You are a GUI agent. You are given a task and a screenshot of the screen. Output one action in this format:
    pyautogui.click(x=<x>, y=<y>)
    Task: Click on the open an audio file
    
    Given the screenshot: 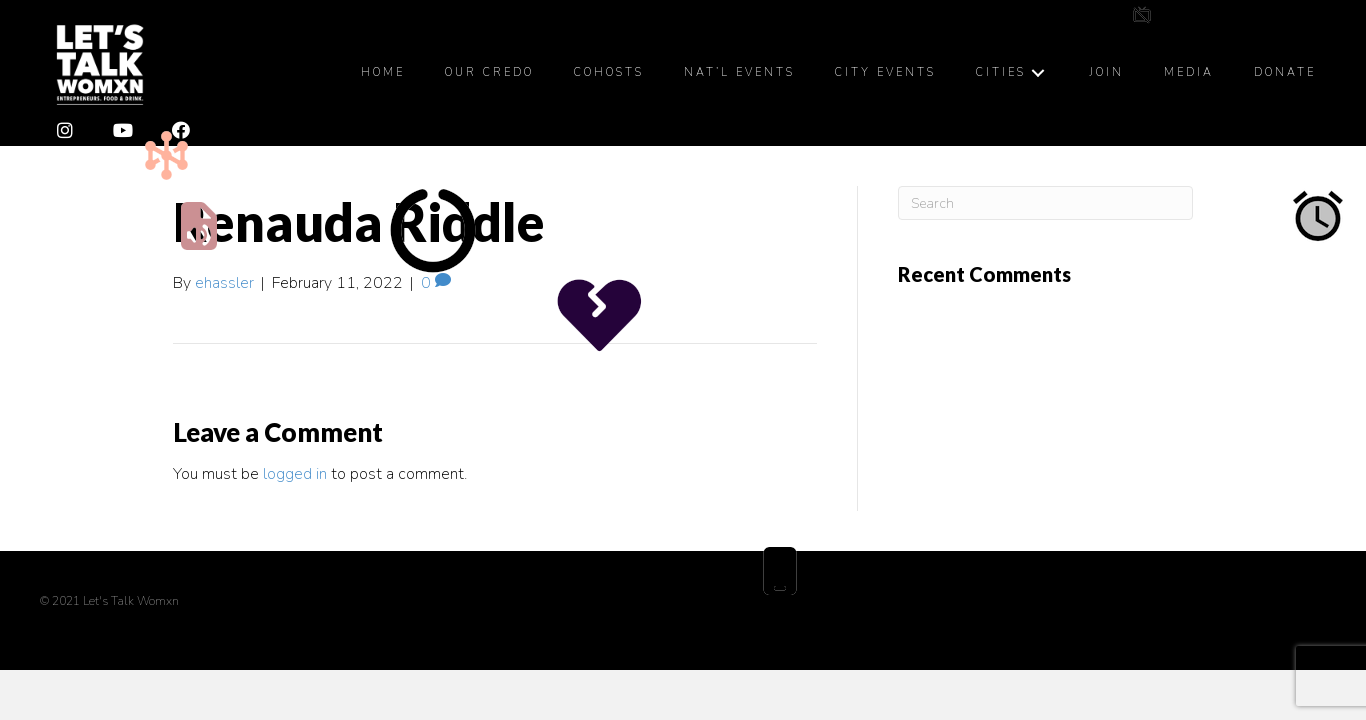 What is the action you would take?
    pyautogui.click(x=199, y=226)
    